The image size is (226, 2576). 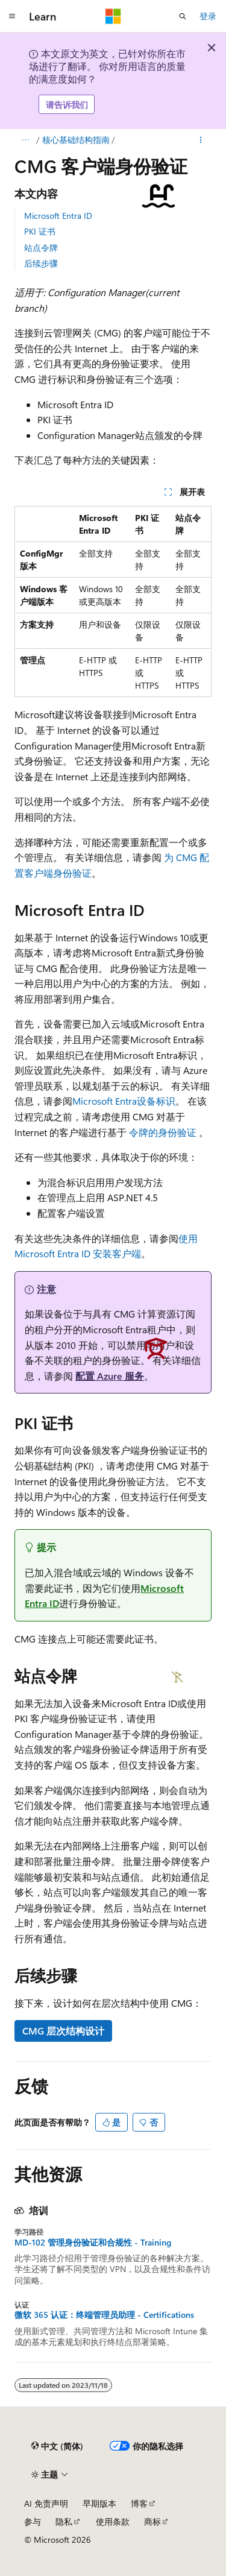 What do you see at coordinates (156, 1349) in the screenshot?
I see `view student profile` at bounding box center [156, 1349].